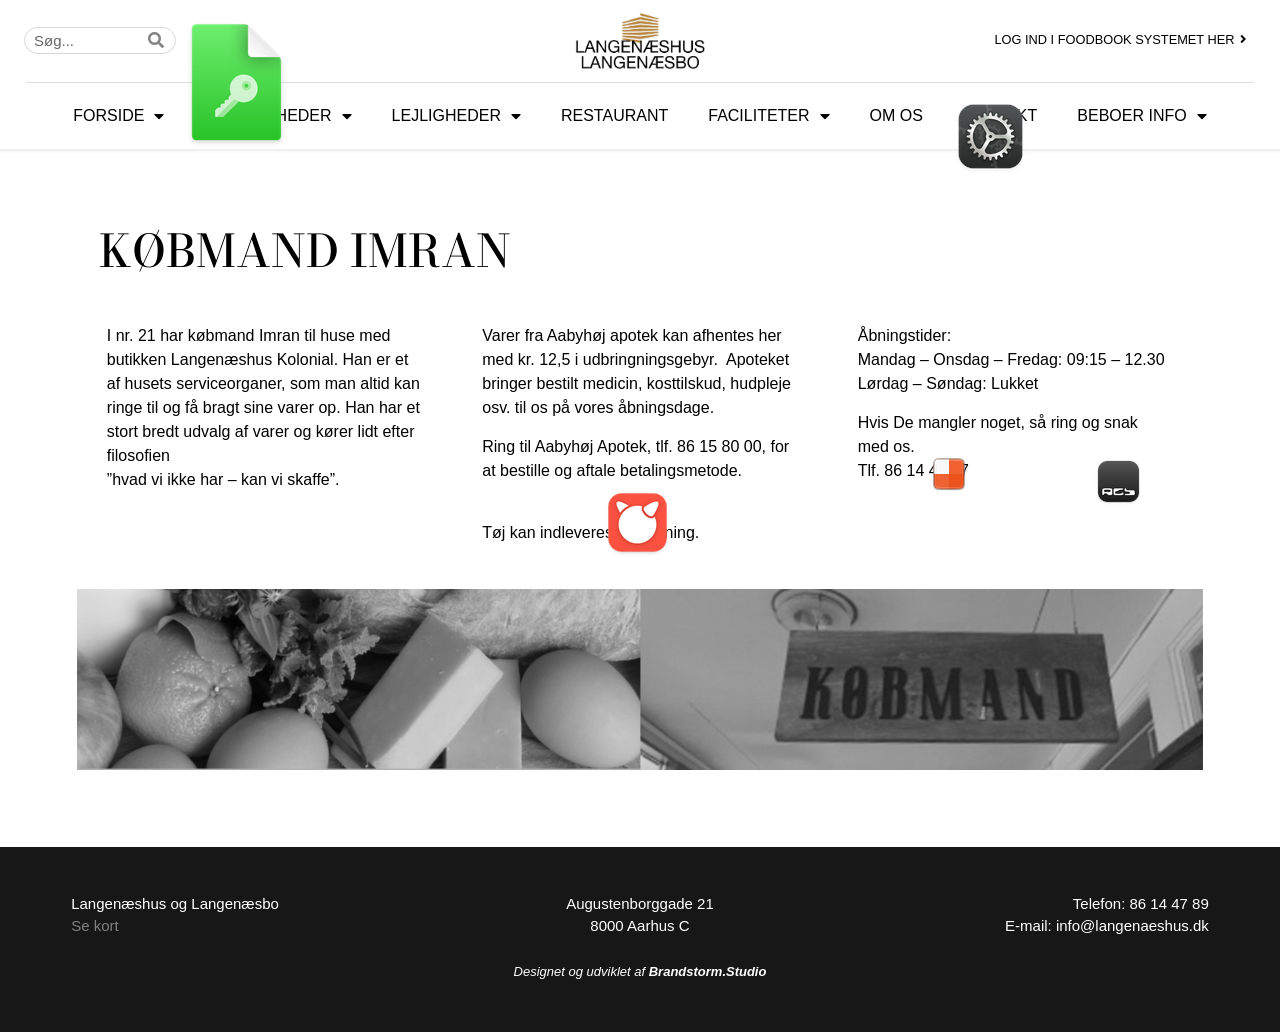 Image resolution: width=1280 pixels, height=1032 pixels. What do you see at coordinates (990, 136) in the screenshot?
I see `default application icon placeholder` at bounding box center [990, 136].